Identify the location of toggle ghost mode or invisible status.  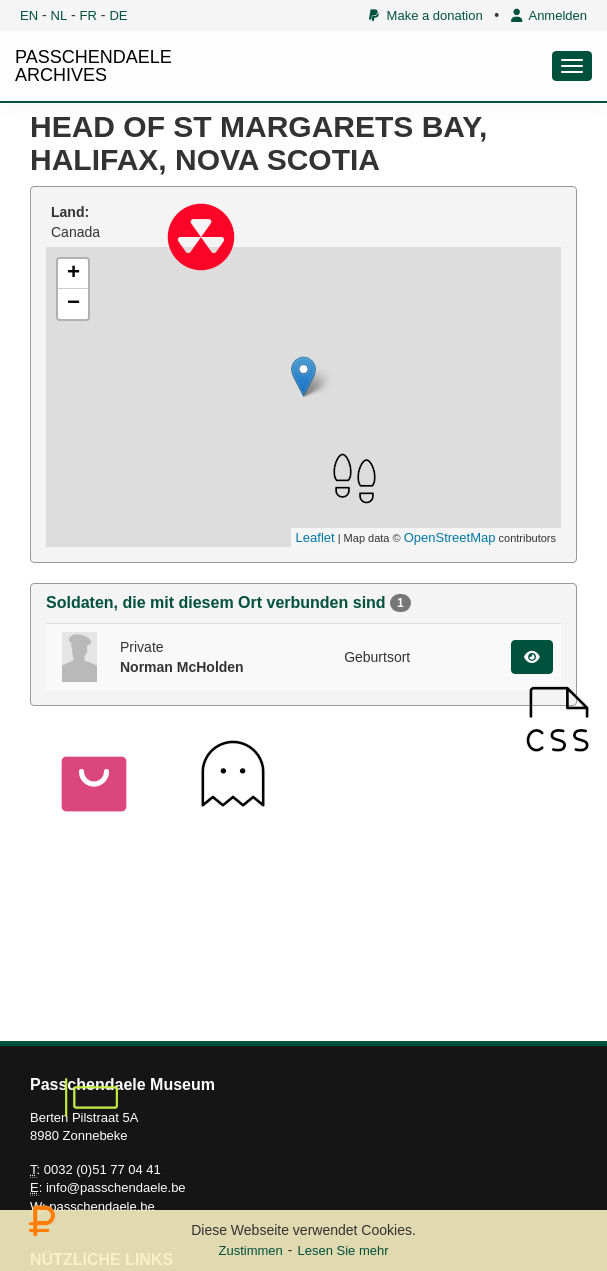
(233, 775).